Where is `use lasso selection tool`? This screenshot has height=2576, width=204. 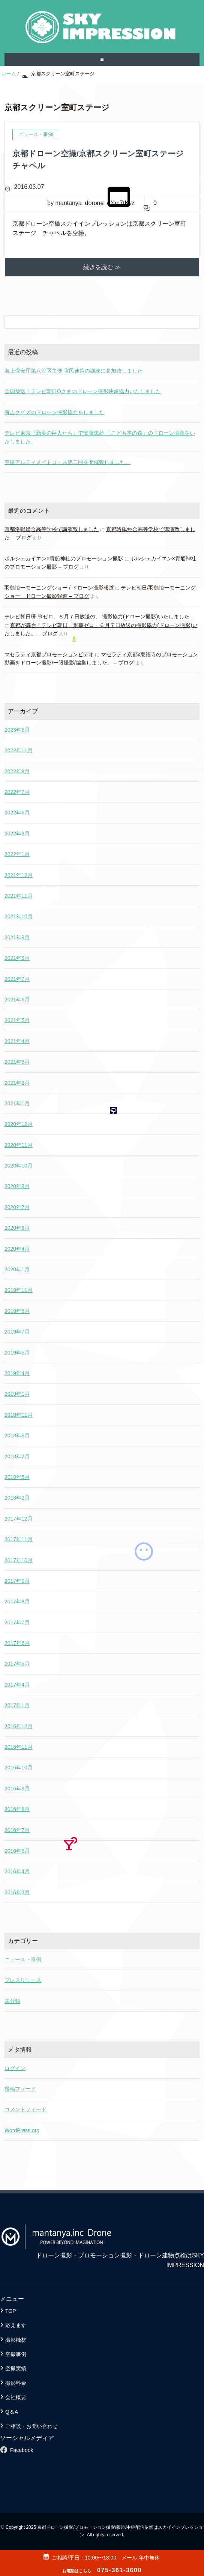
use lasso selection tool is located at coordinates (113, 1110).